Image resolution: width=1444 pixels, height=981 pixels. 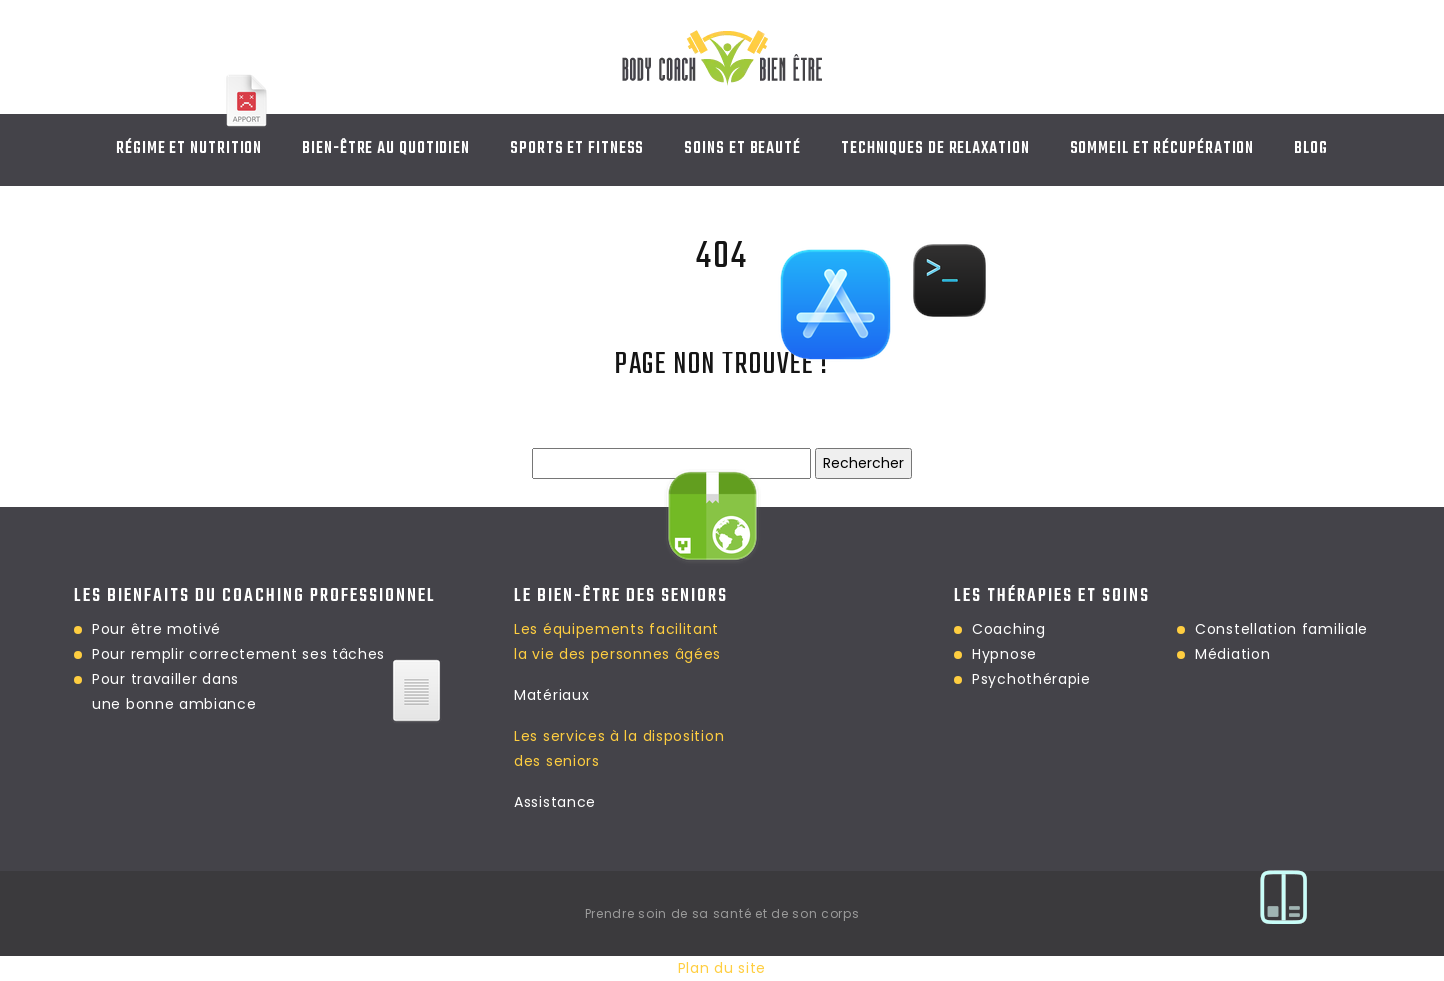 What do you see at coordinates (712, 517) in the screenshot?
I see `manage software package sources and repositories` at bounding box center [712, 517].